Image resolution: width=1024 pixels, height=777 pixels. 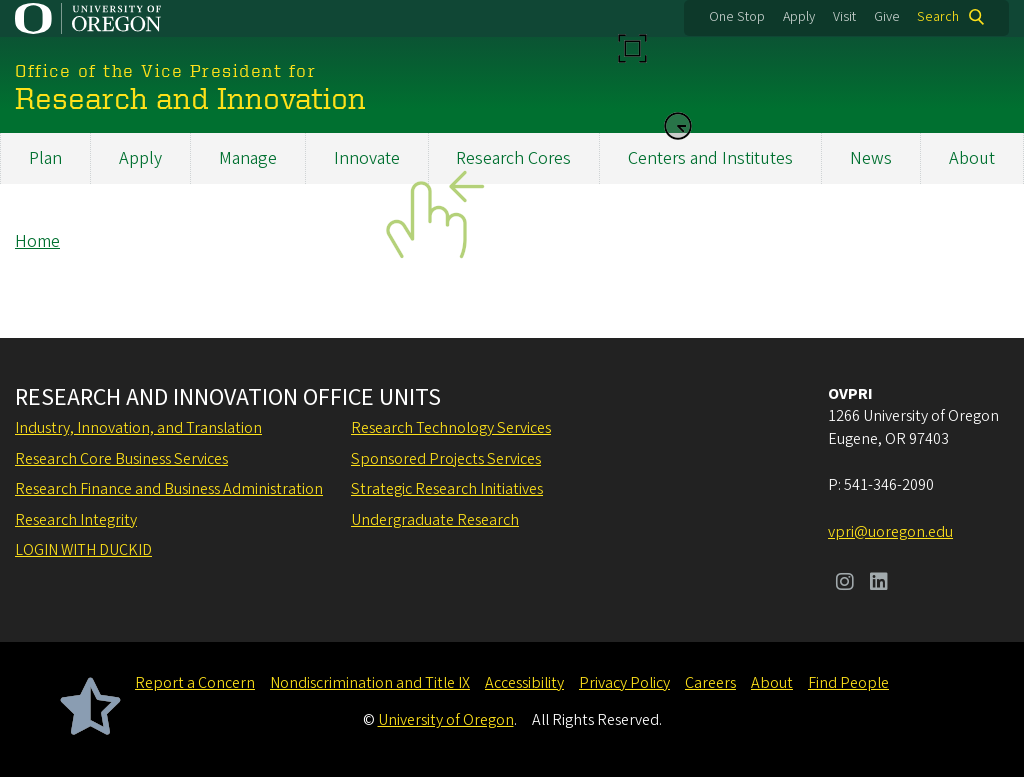 I want to click on swipe left to navigate or dismiss, so click(x=430, y=218).